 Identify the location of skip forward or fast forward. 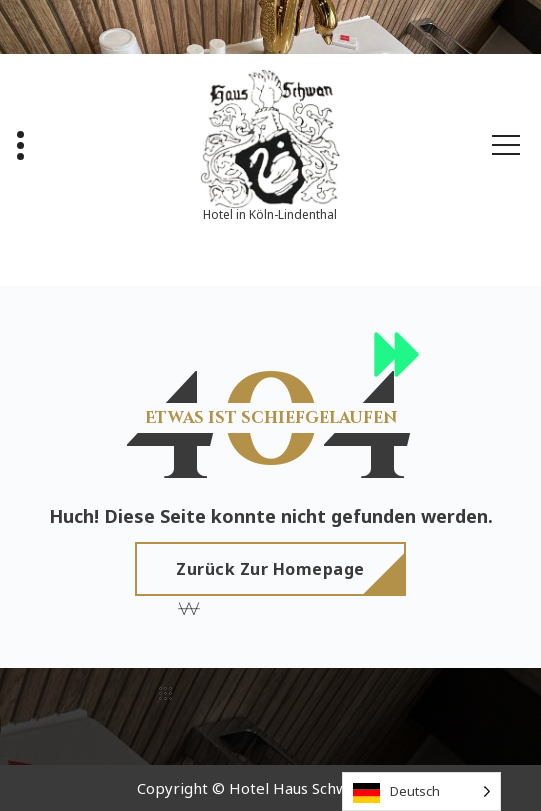
(394, 354).